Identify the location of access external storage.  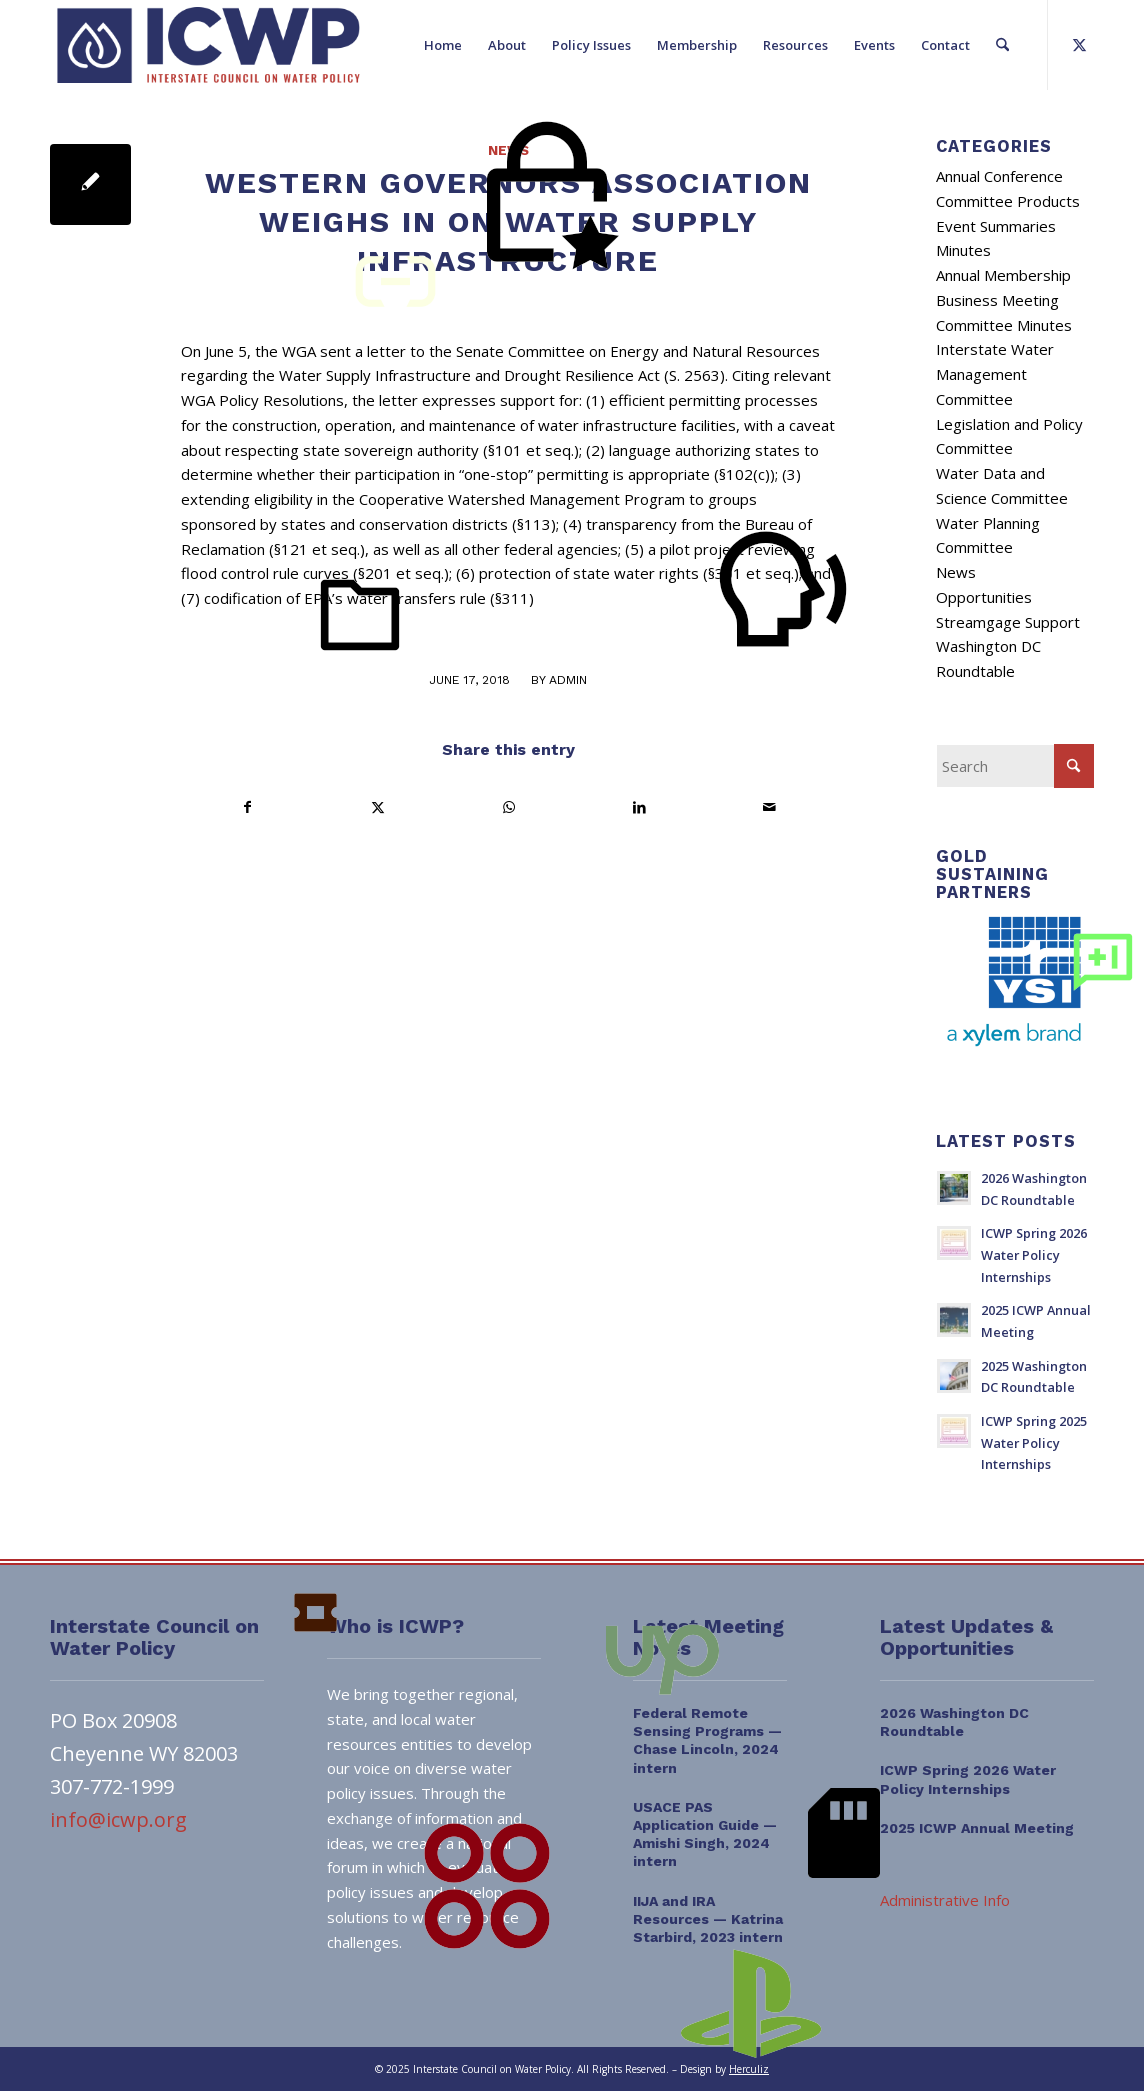
(844, 1833).